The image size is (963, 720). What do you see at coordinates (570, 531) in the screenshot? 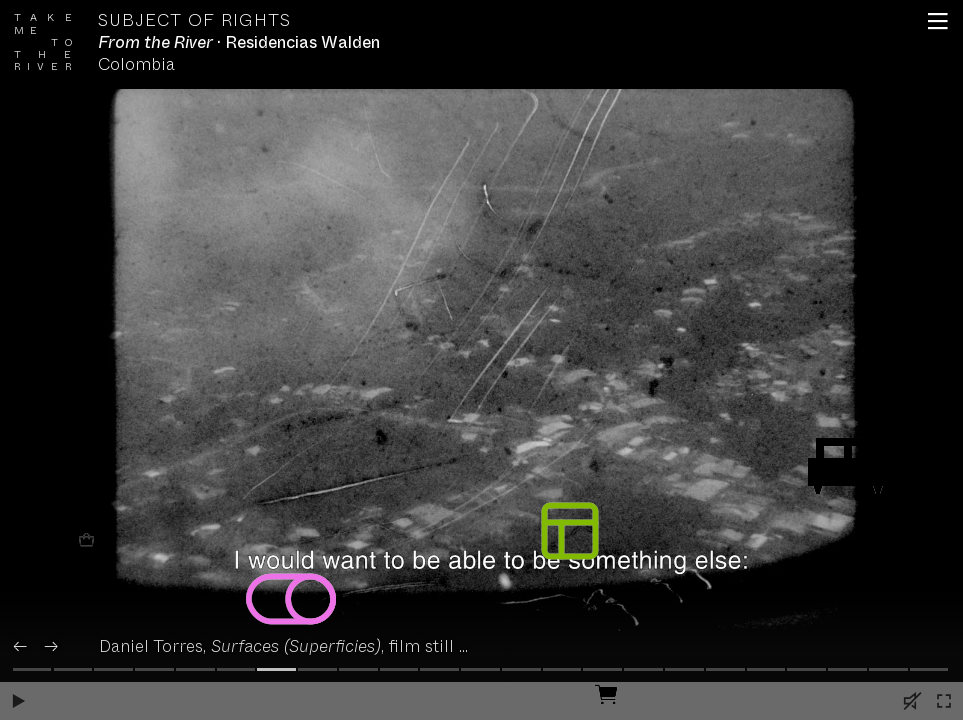
I see `toggle sidebar and header panel layout` at bounding box center [570, 531].